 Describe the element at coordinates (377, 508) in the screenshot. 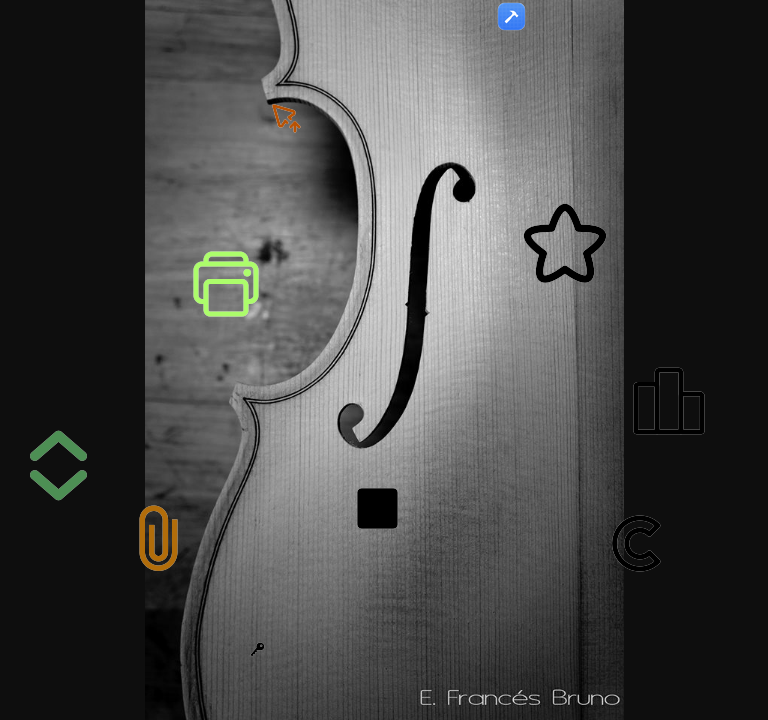

I see `stop media playback` at that location.